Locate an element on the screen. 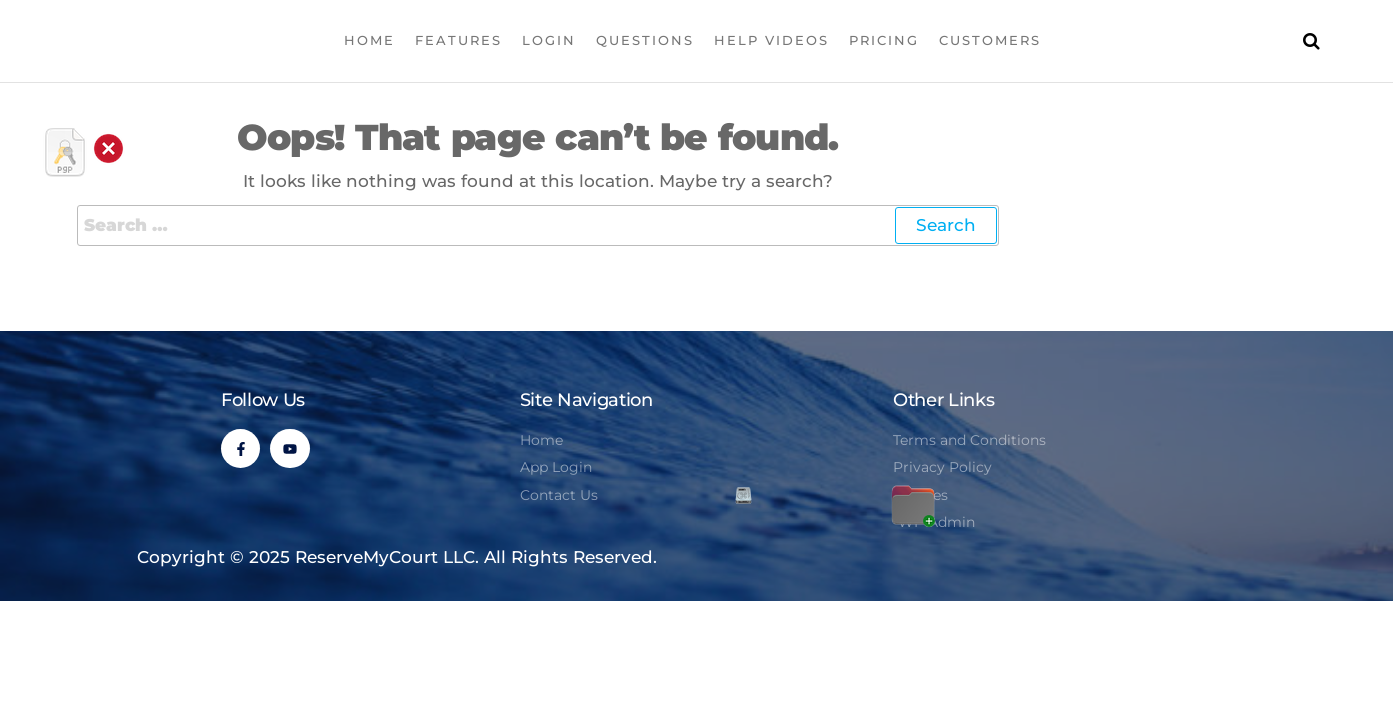 The image size is (1393, 720). create a new folder is located at coordinates (913, 505).